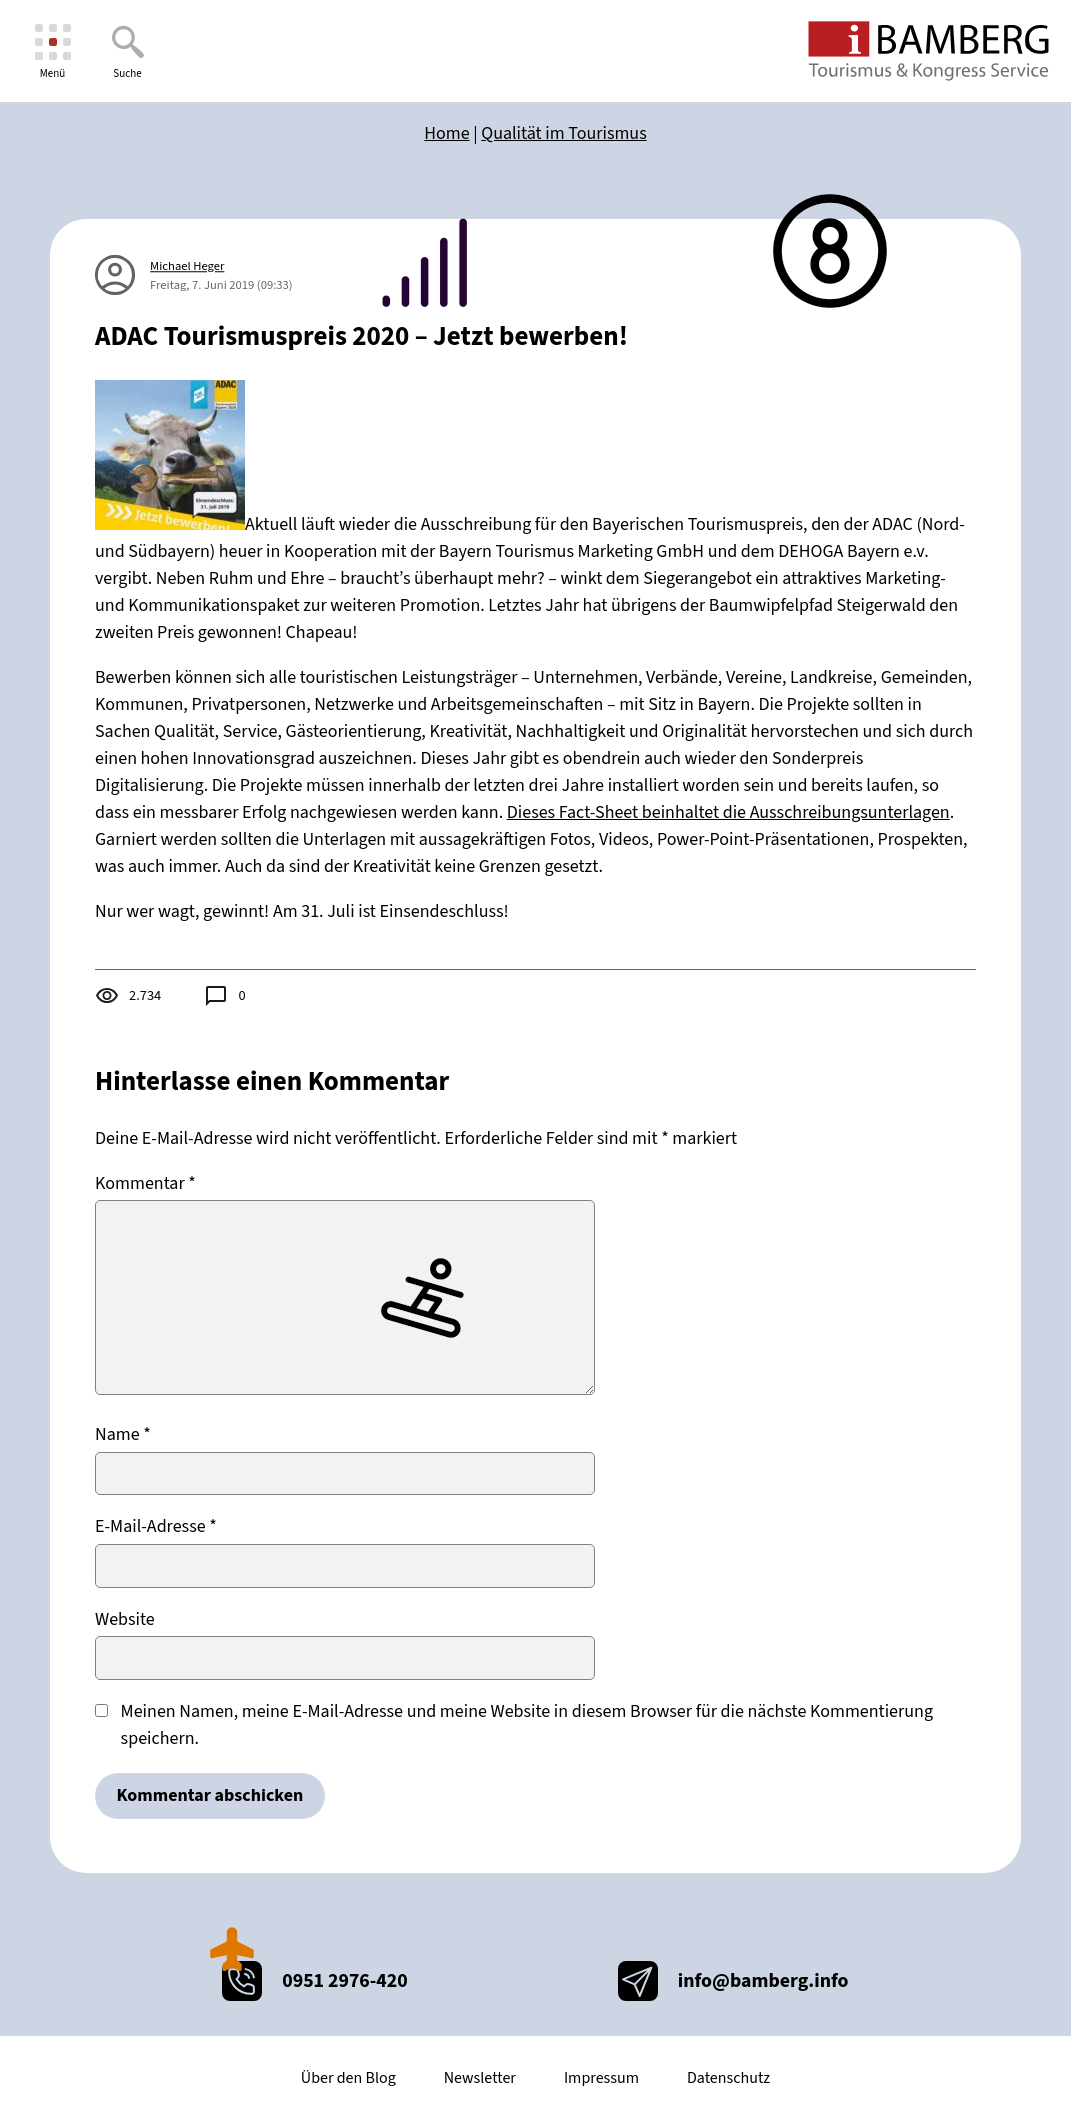  Describe the element at coordinates (428, 268) in the screenshot. I see `indicates full cellular signal strength` at that location.